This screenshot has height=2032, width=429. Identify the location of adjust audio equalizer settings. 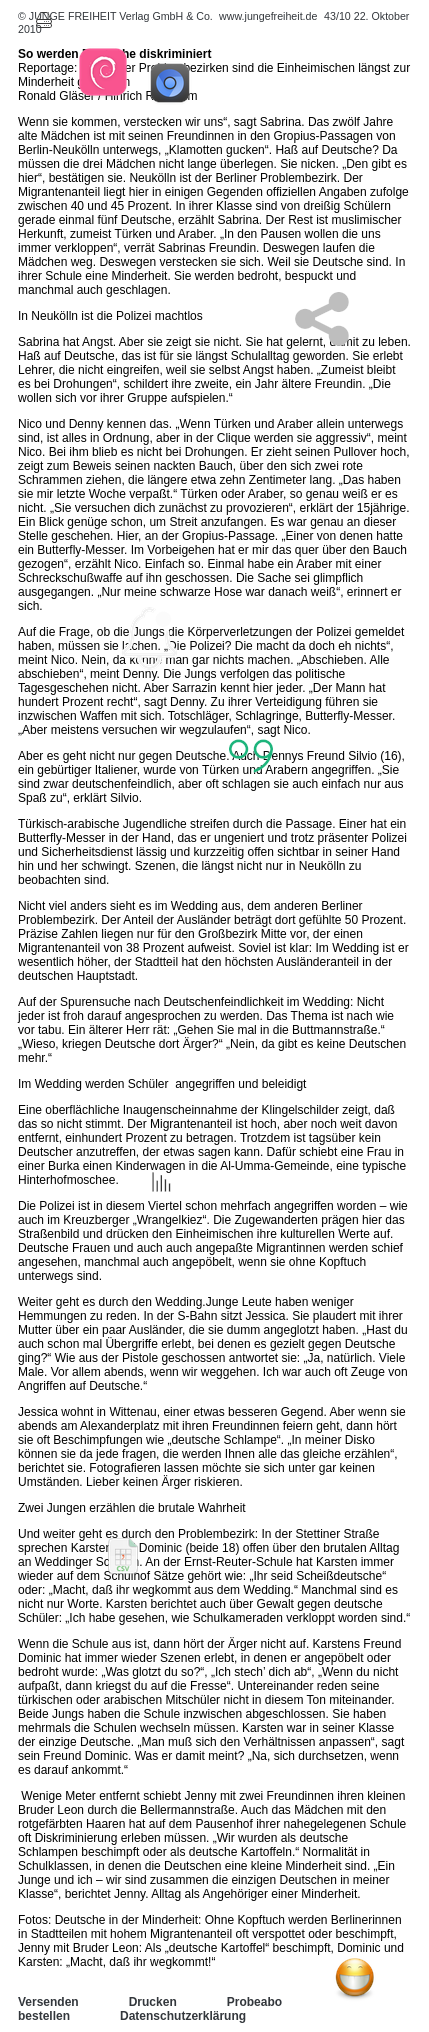
(162, 1182).